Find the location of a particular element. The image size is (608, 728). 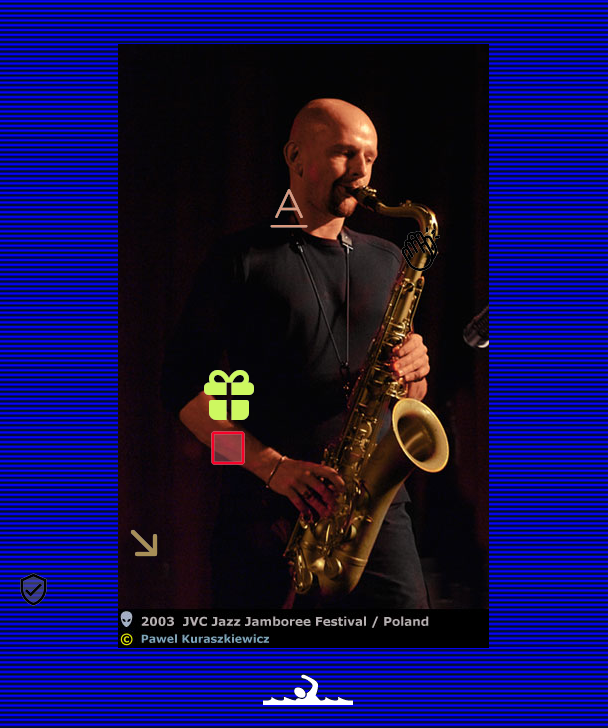

applaud or show appreciation is located at coordinates (420, 249).